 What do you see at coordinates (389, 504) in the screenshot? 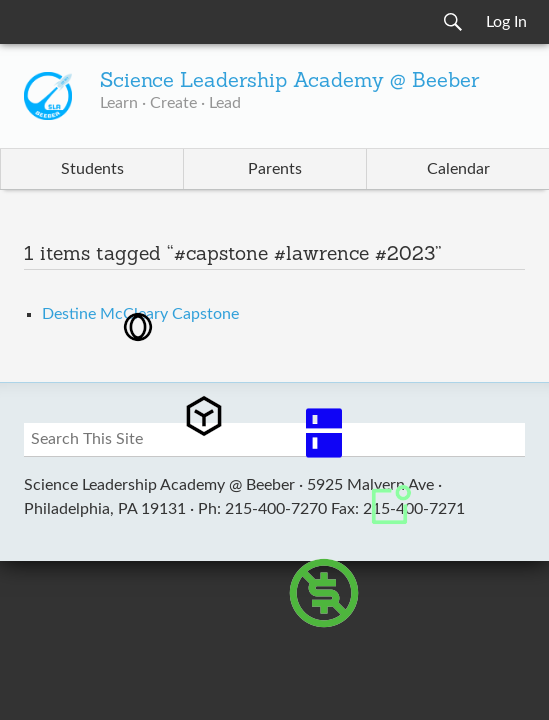
I see `indicates new notifications or alerts` at bounding box center [389, 504].